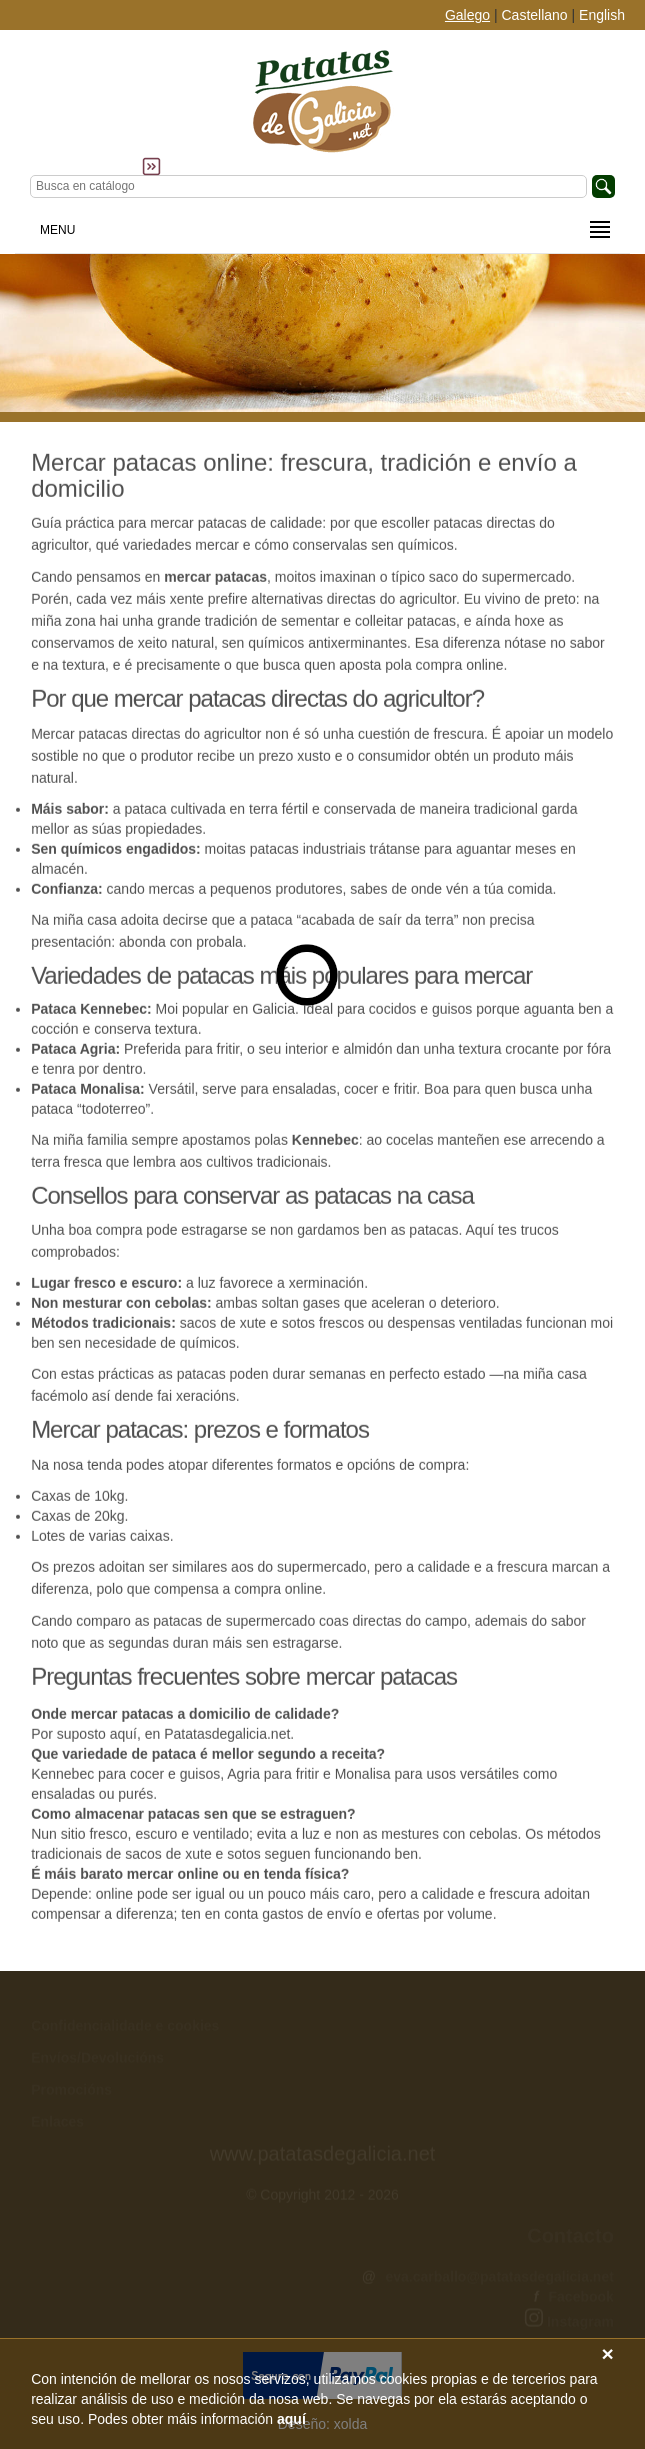 The height and width of the screenshot is (2449, 645). What do you see at coordinates (151, 166) in the screenshot?
I see `navigate forward or skip ahead` at bounding box center [151, 166].